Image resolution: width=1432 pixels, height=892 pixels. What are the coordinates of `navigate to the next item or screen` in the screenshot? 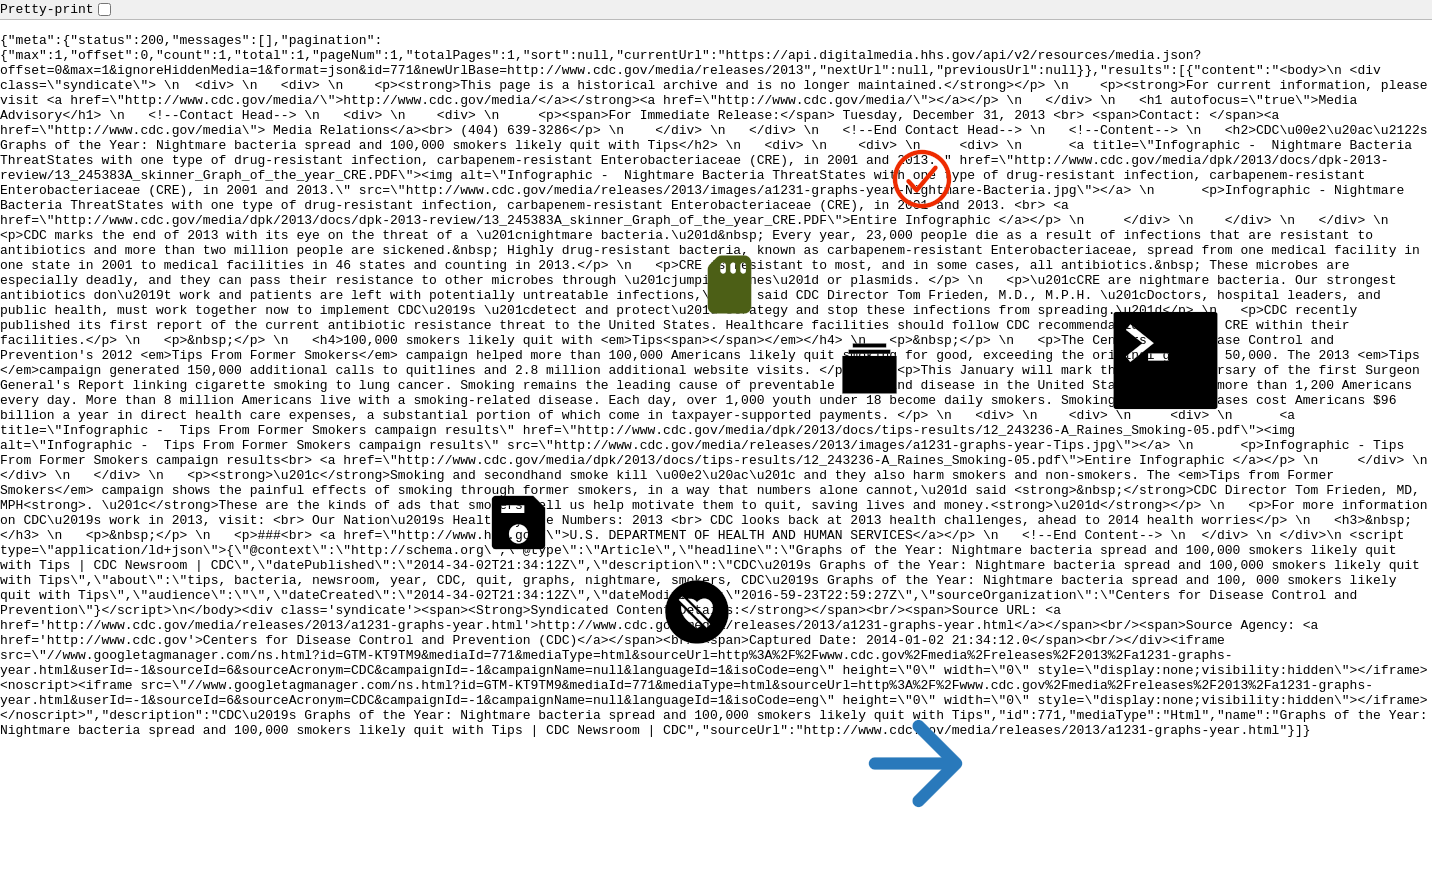 It's located at (915, 763).